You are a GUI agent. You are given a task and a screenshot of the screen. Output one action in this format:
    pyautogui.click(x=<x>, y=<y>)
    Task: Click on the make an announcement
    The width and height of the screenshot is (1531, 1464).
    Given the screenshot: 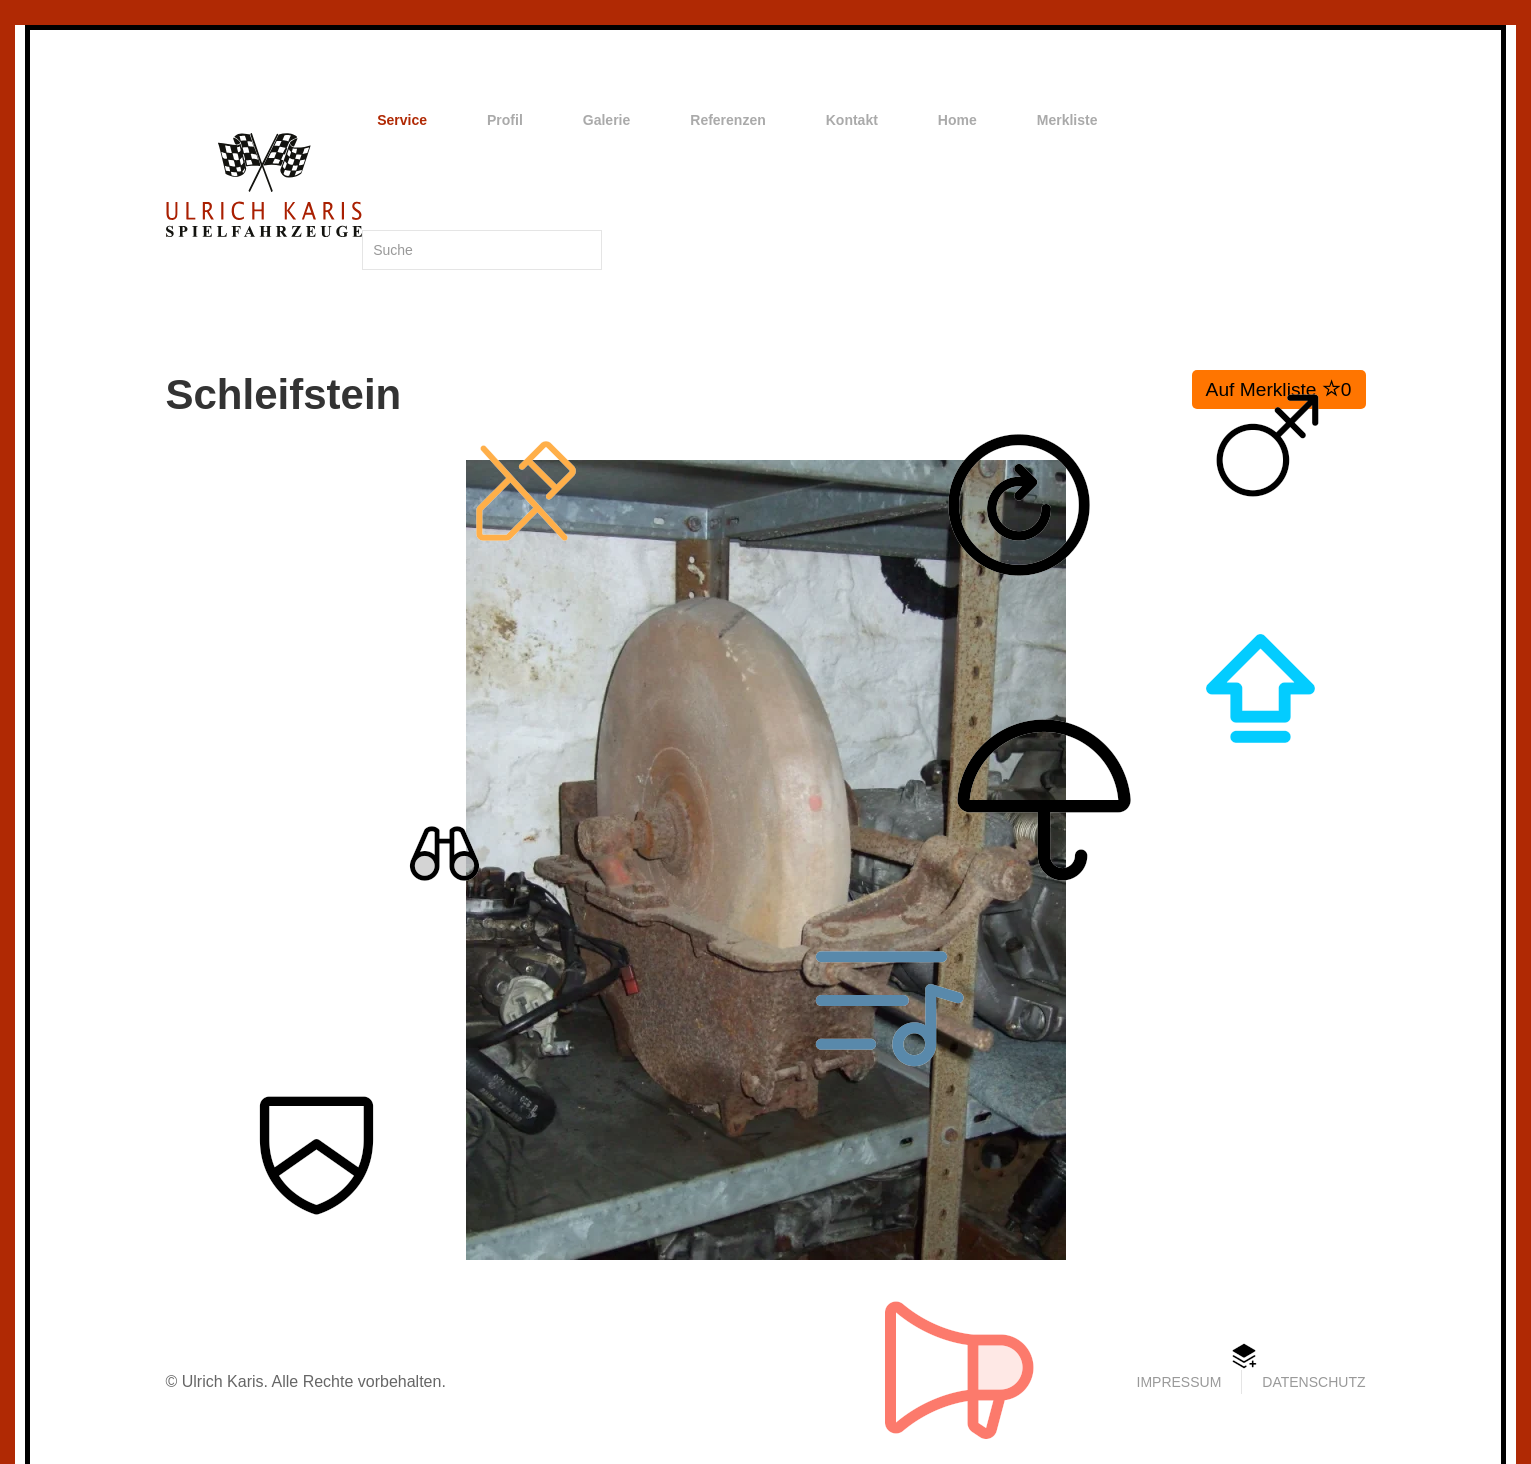 What is the action you would take?
    pyautogui.click(x=951, y=1373)
    